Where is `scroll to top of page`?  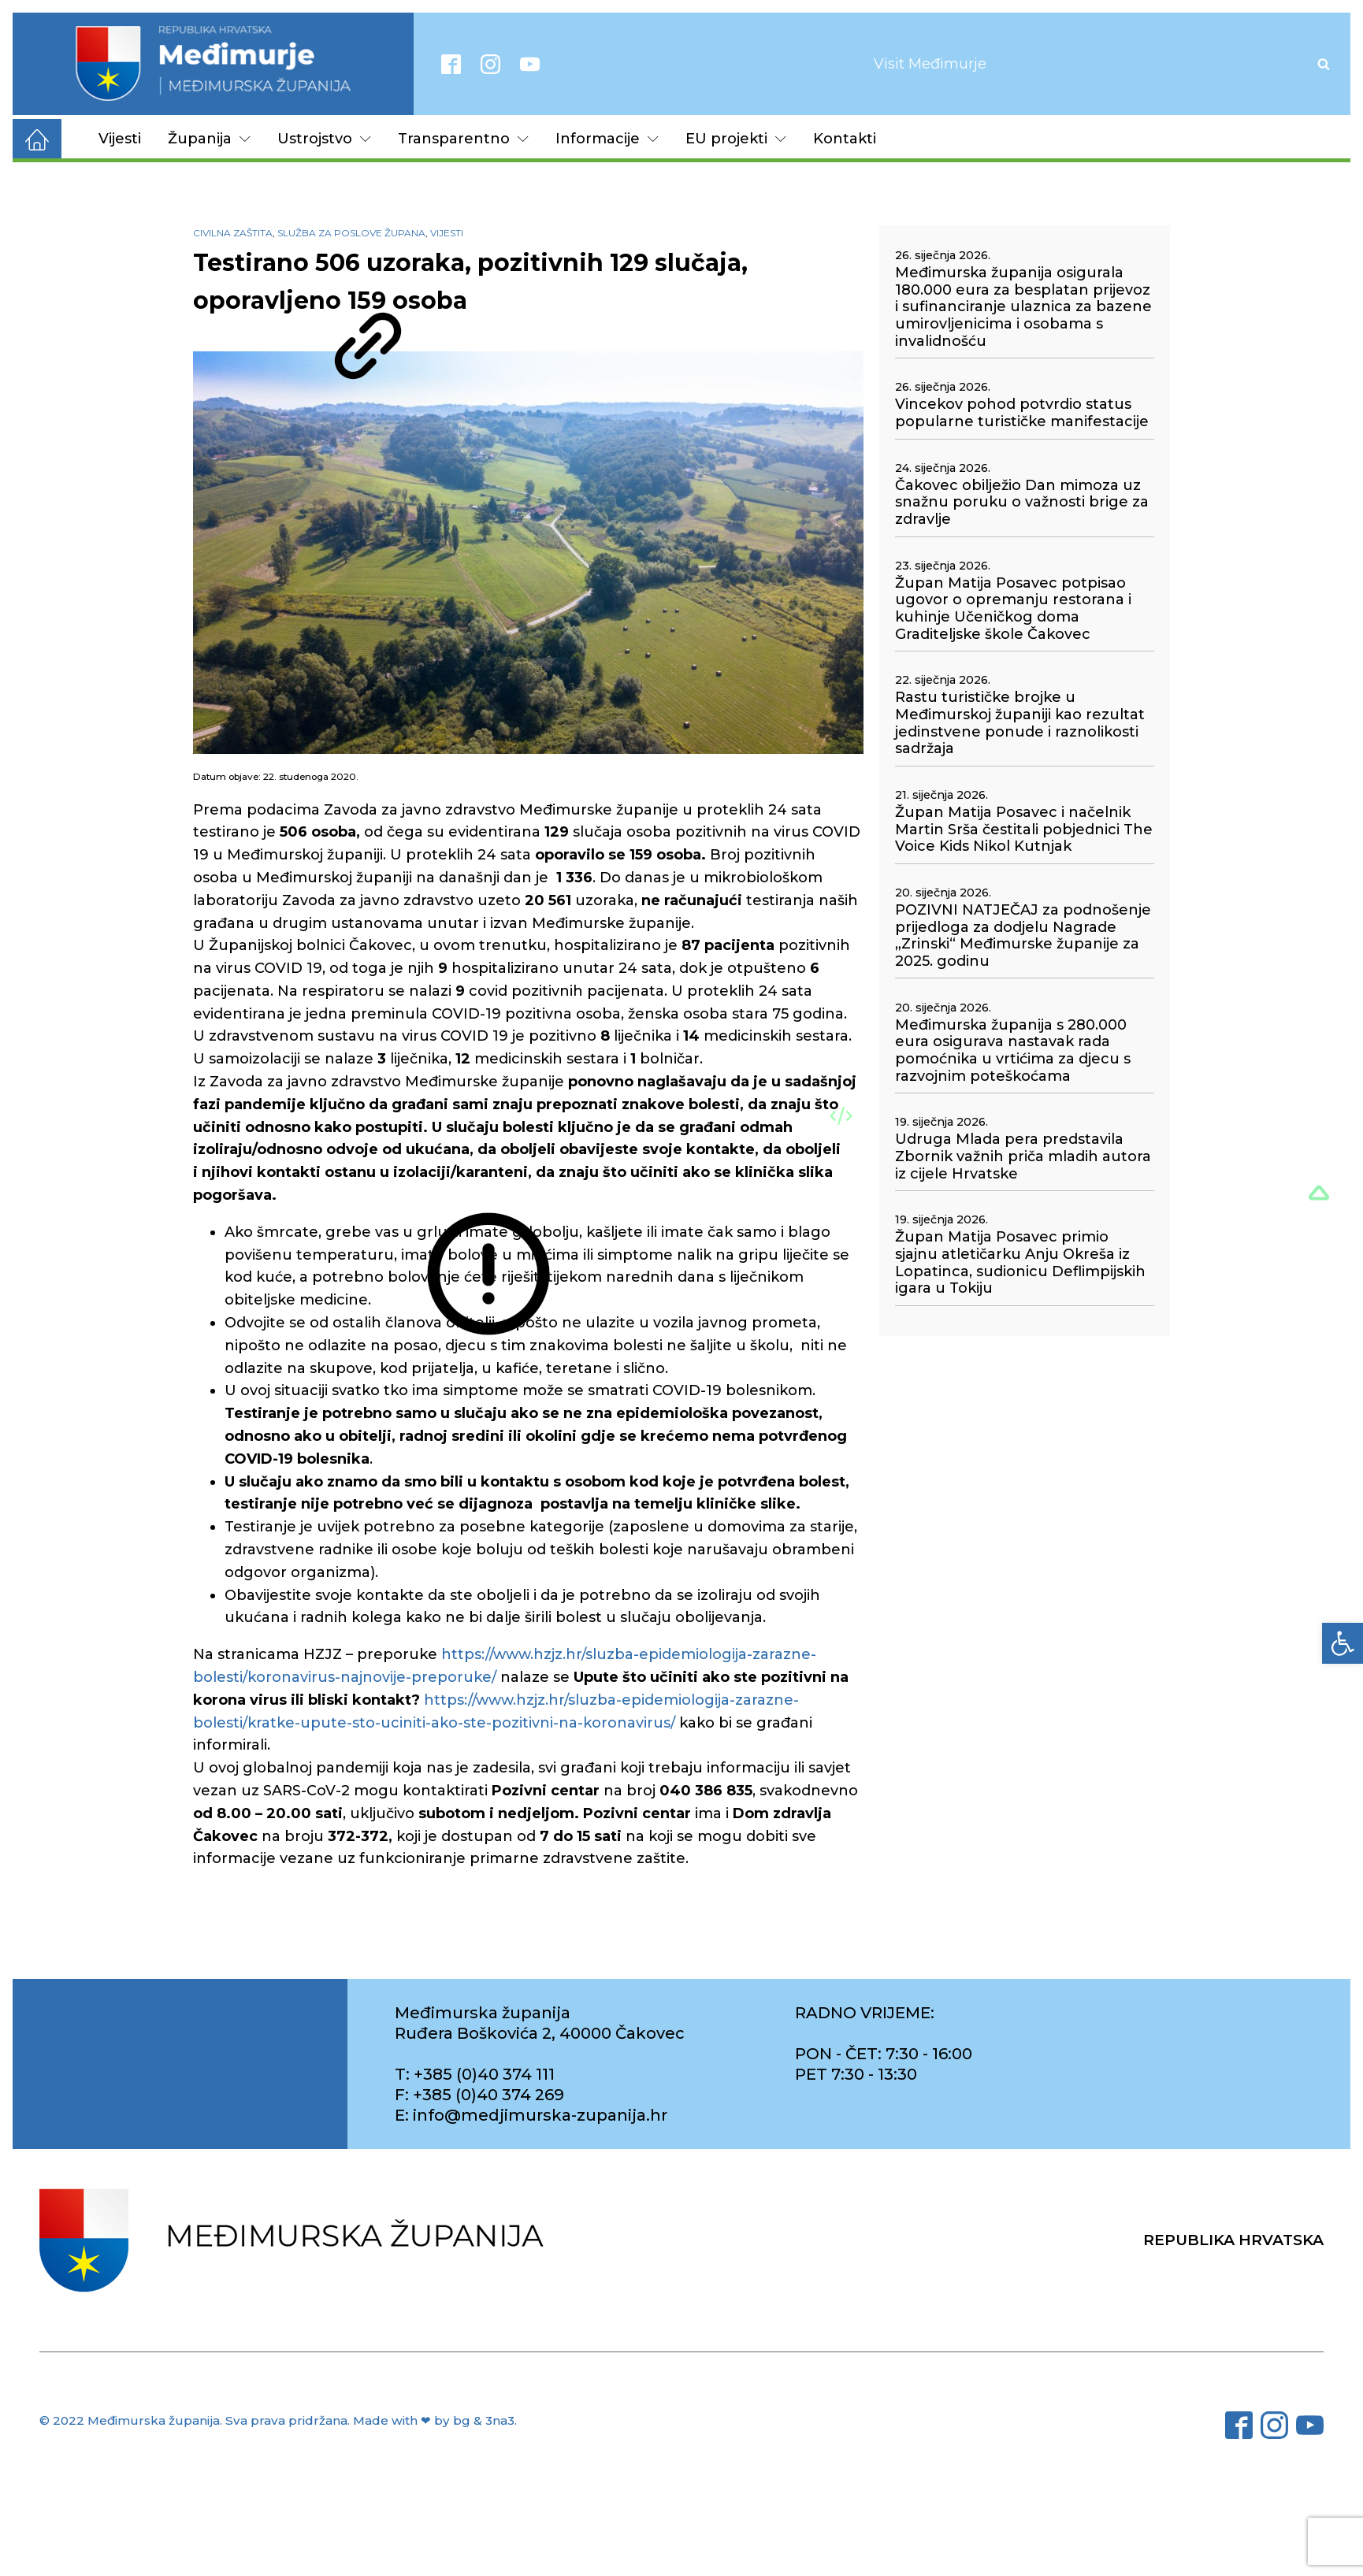 scroll to top of page is located at coordinates (1319, 1193).